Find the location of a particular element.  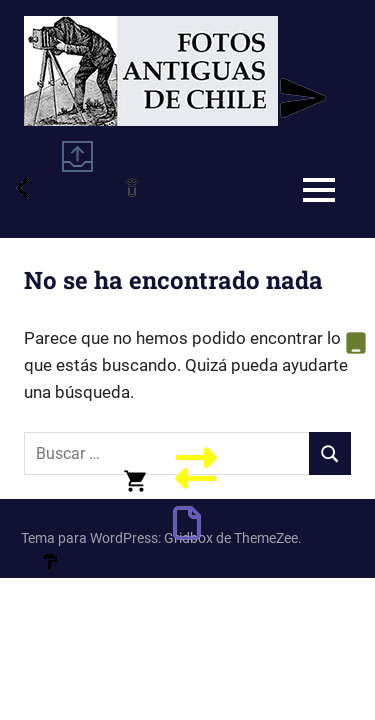

enable speakerphone mode during a call is located at coordinates (132, 188).